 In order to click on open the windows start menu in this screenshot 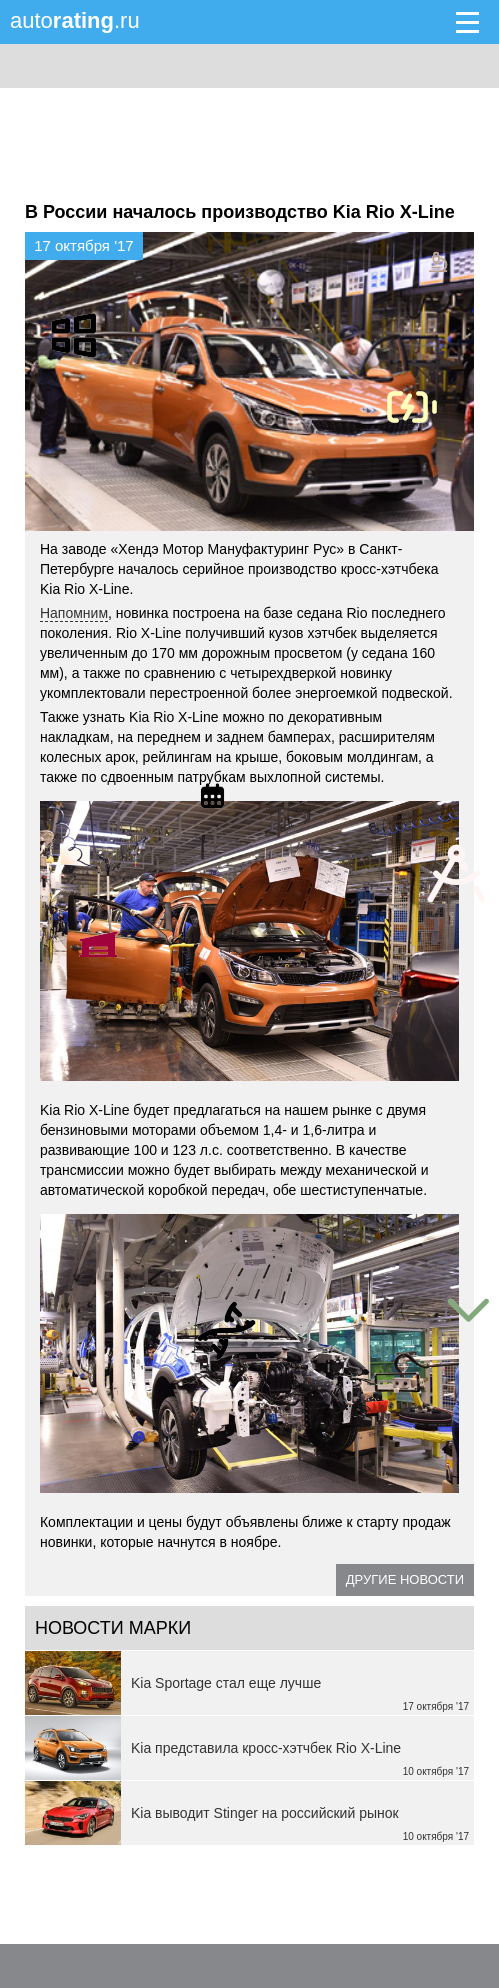, I will do `click(75, 335)`.